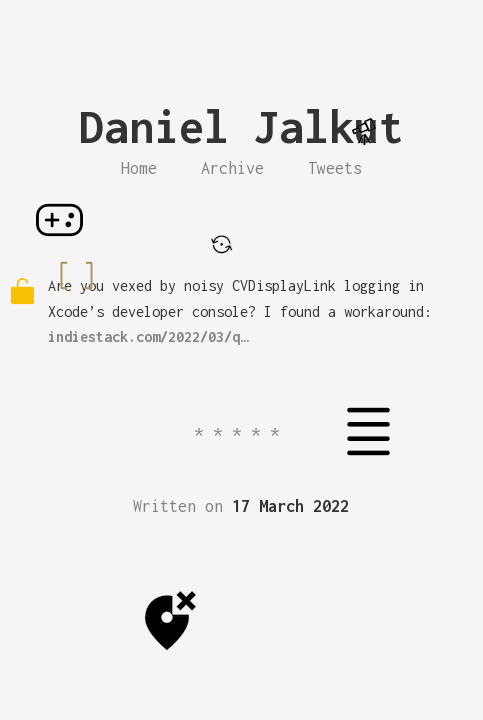  What do you see at coordinates (22, 292) in the screenshot?
I see `unlocked or unsecured state` at bounding box center [22, 292].